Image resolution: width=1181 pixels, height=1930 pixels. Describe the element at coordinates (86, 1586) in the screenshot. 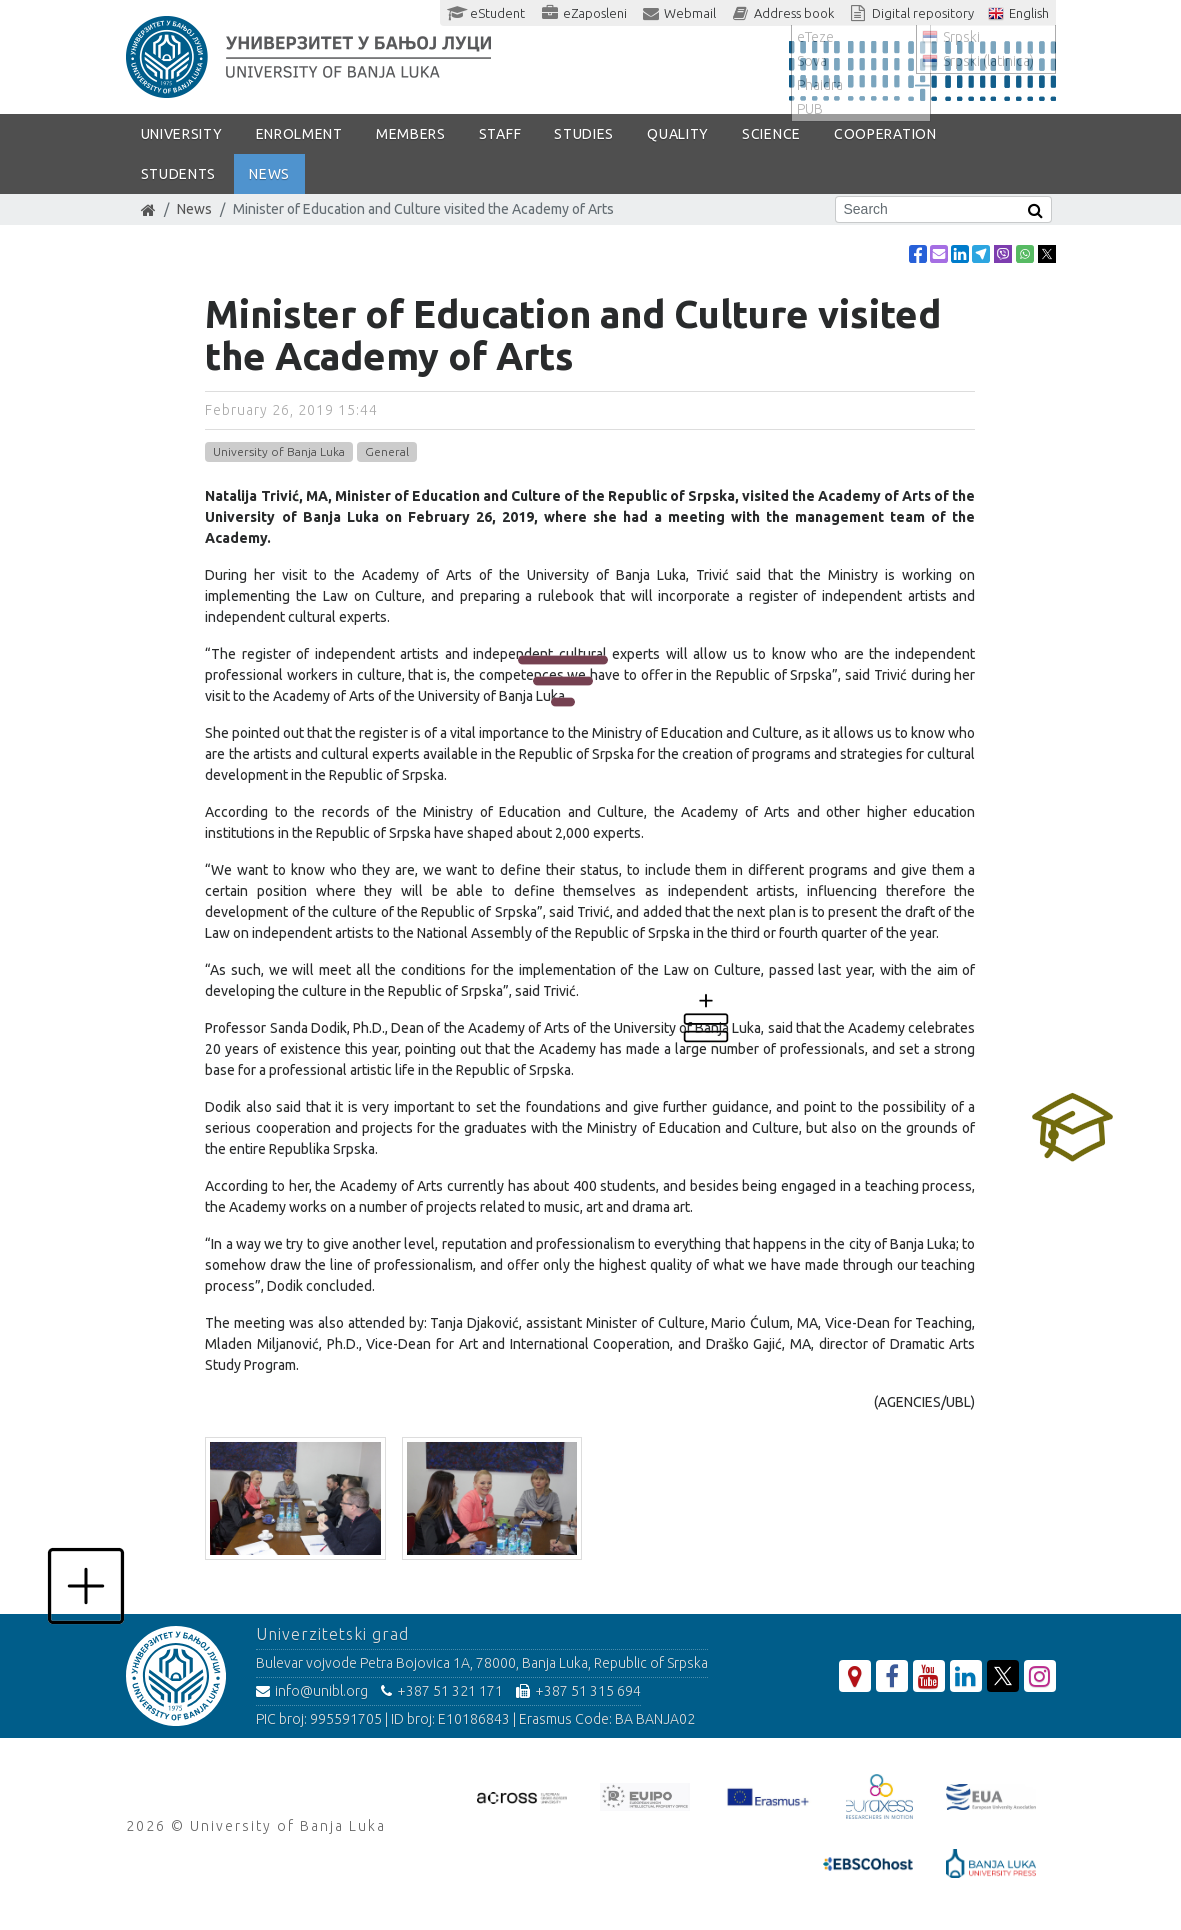

I see `add a new item or entry` at that location.